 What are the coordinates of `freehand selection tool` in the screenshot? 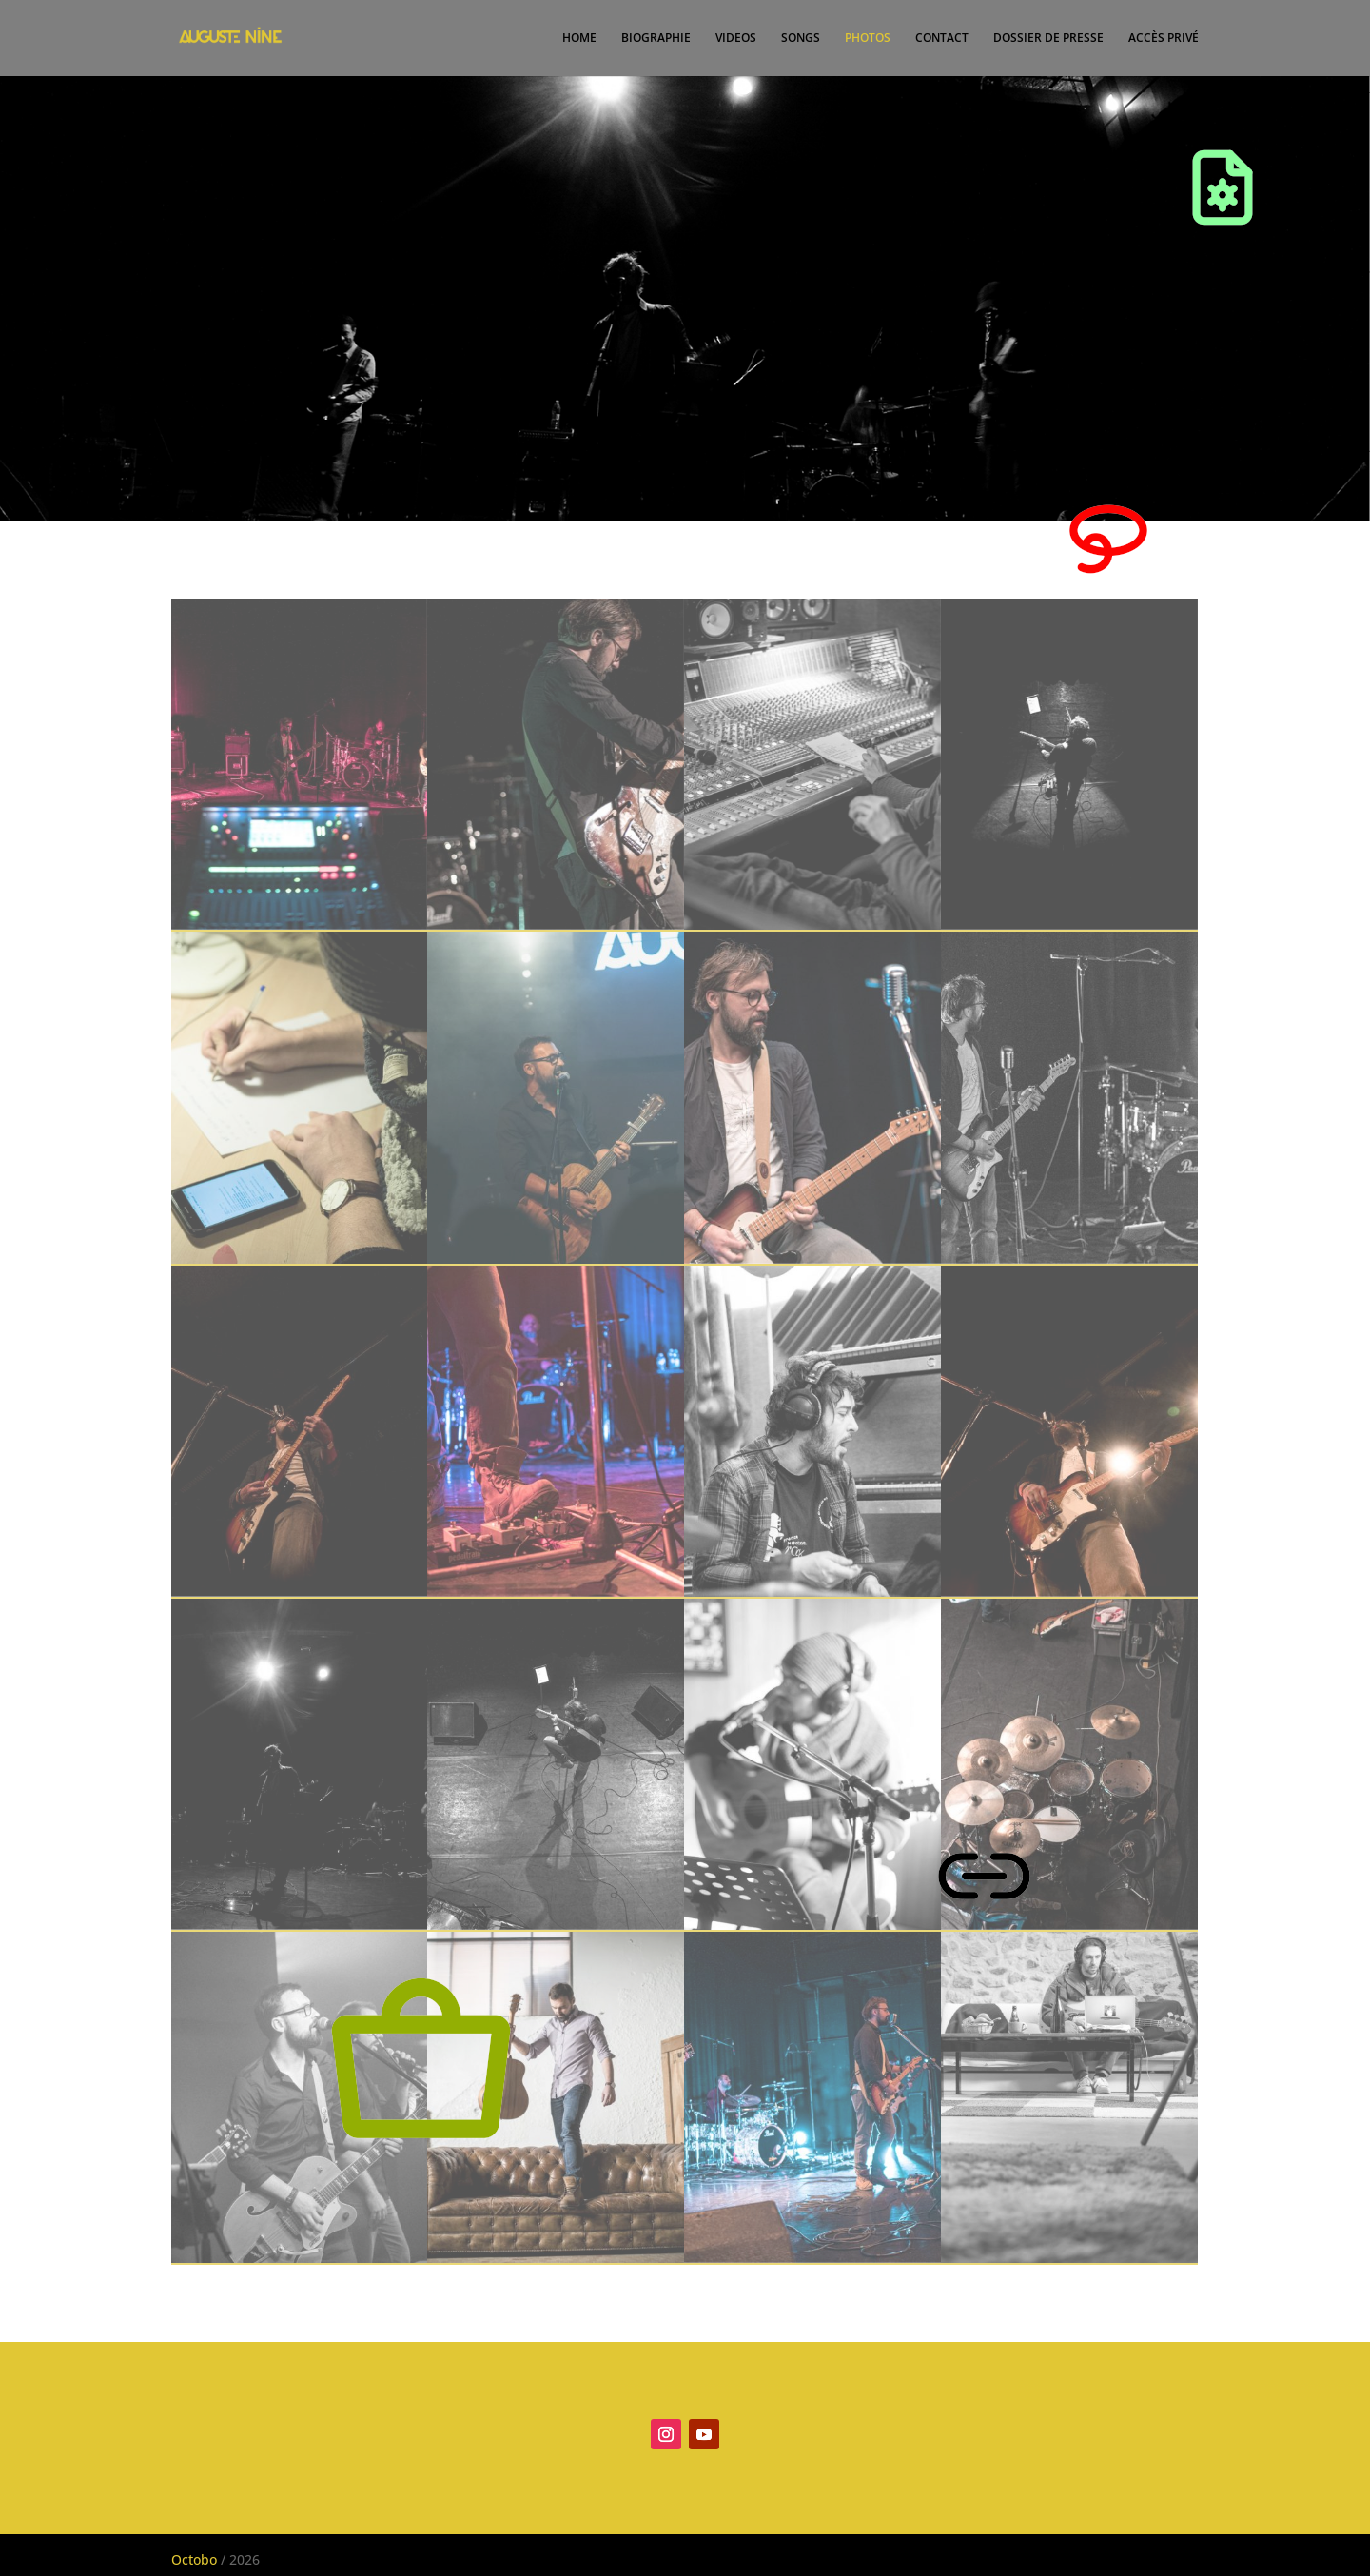 It's located at (1108, 536).